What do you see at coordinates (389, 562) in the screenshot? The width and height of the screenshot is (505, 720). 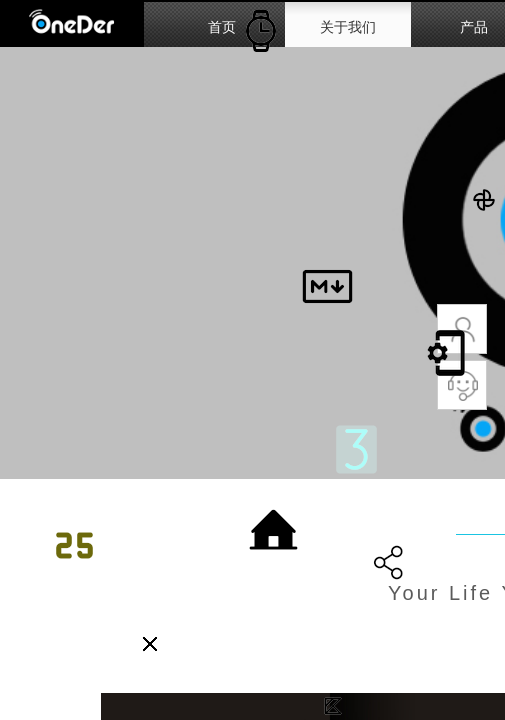 I see `share content with others` at bounding box center [389, 562].